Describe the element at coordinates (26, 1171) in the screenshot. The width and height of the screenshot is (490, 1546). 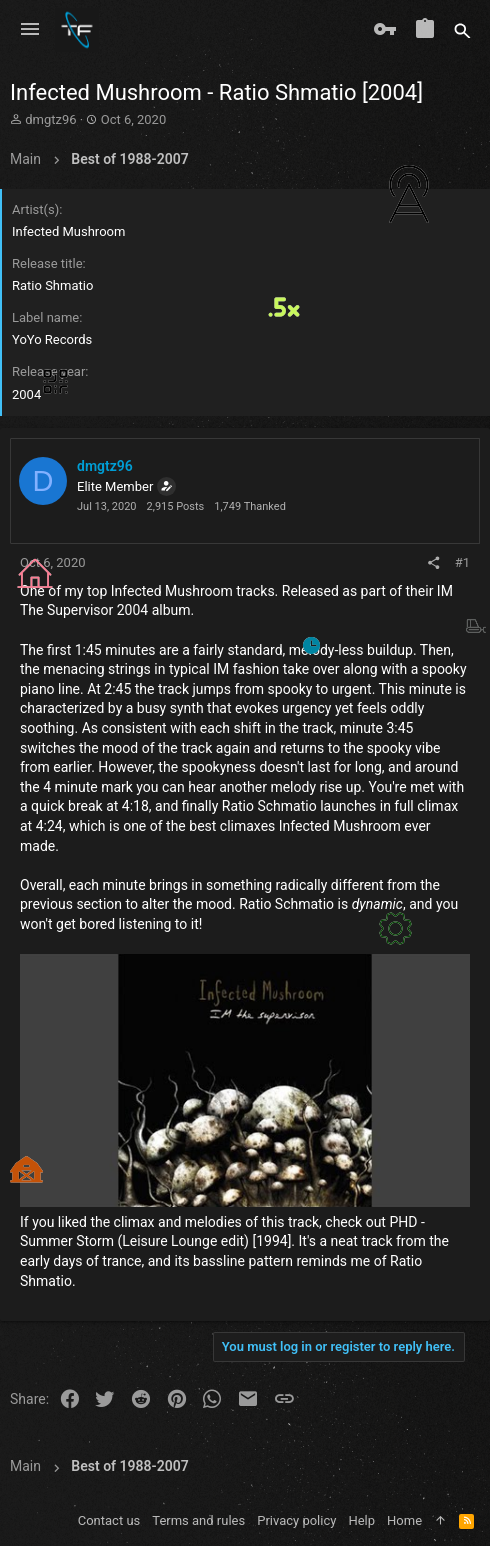
I see `access farm or agricultural settings` at that location.